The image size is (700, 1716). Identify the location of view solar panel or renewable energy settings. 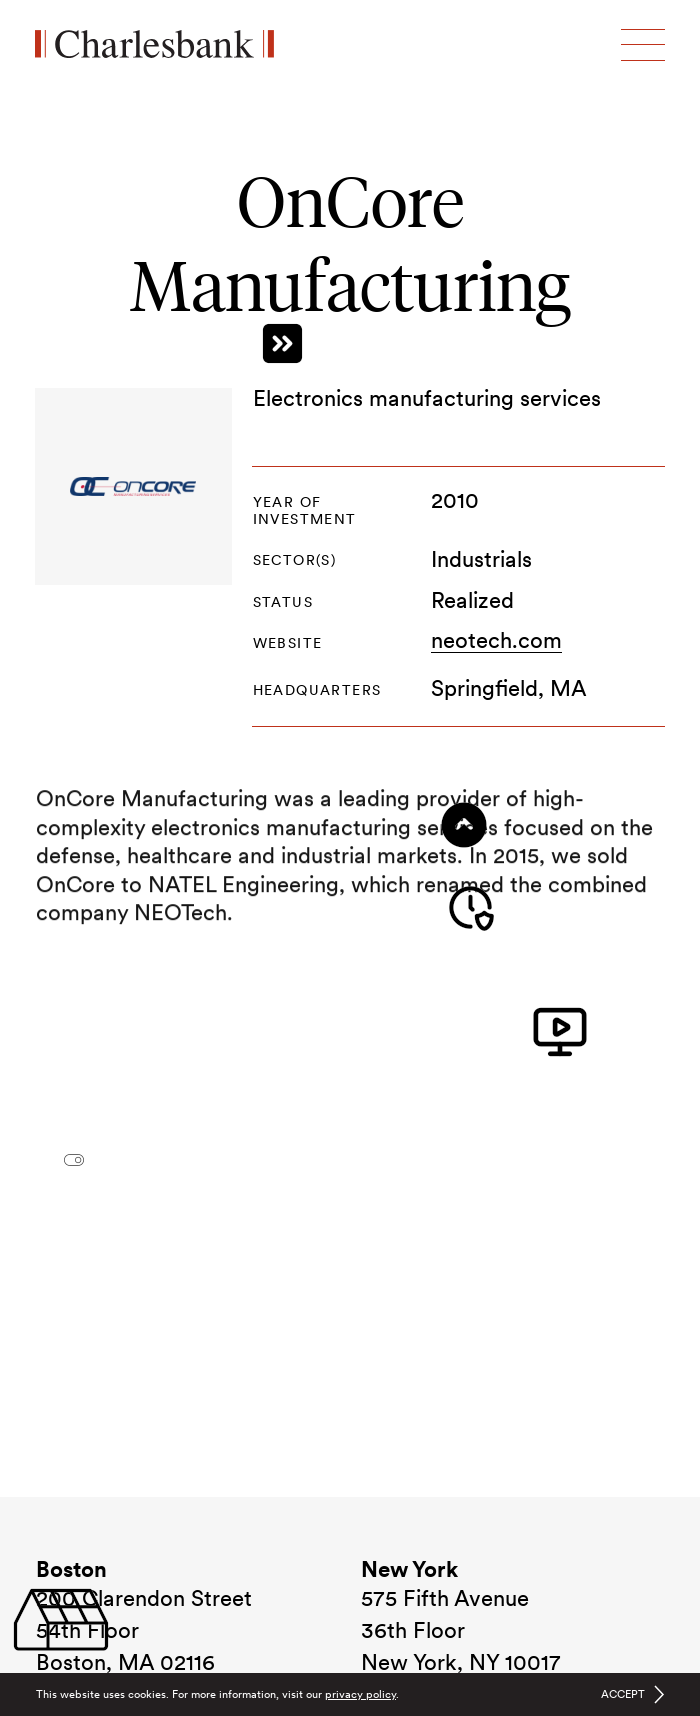
(61, 1623).